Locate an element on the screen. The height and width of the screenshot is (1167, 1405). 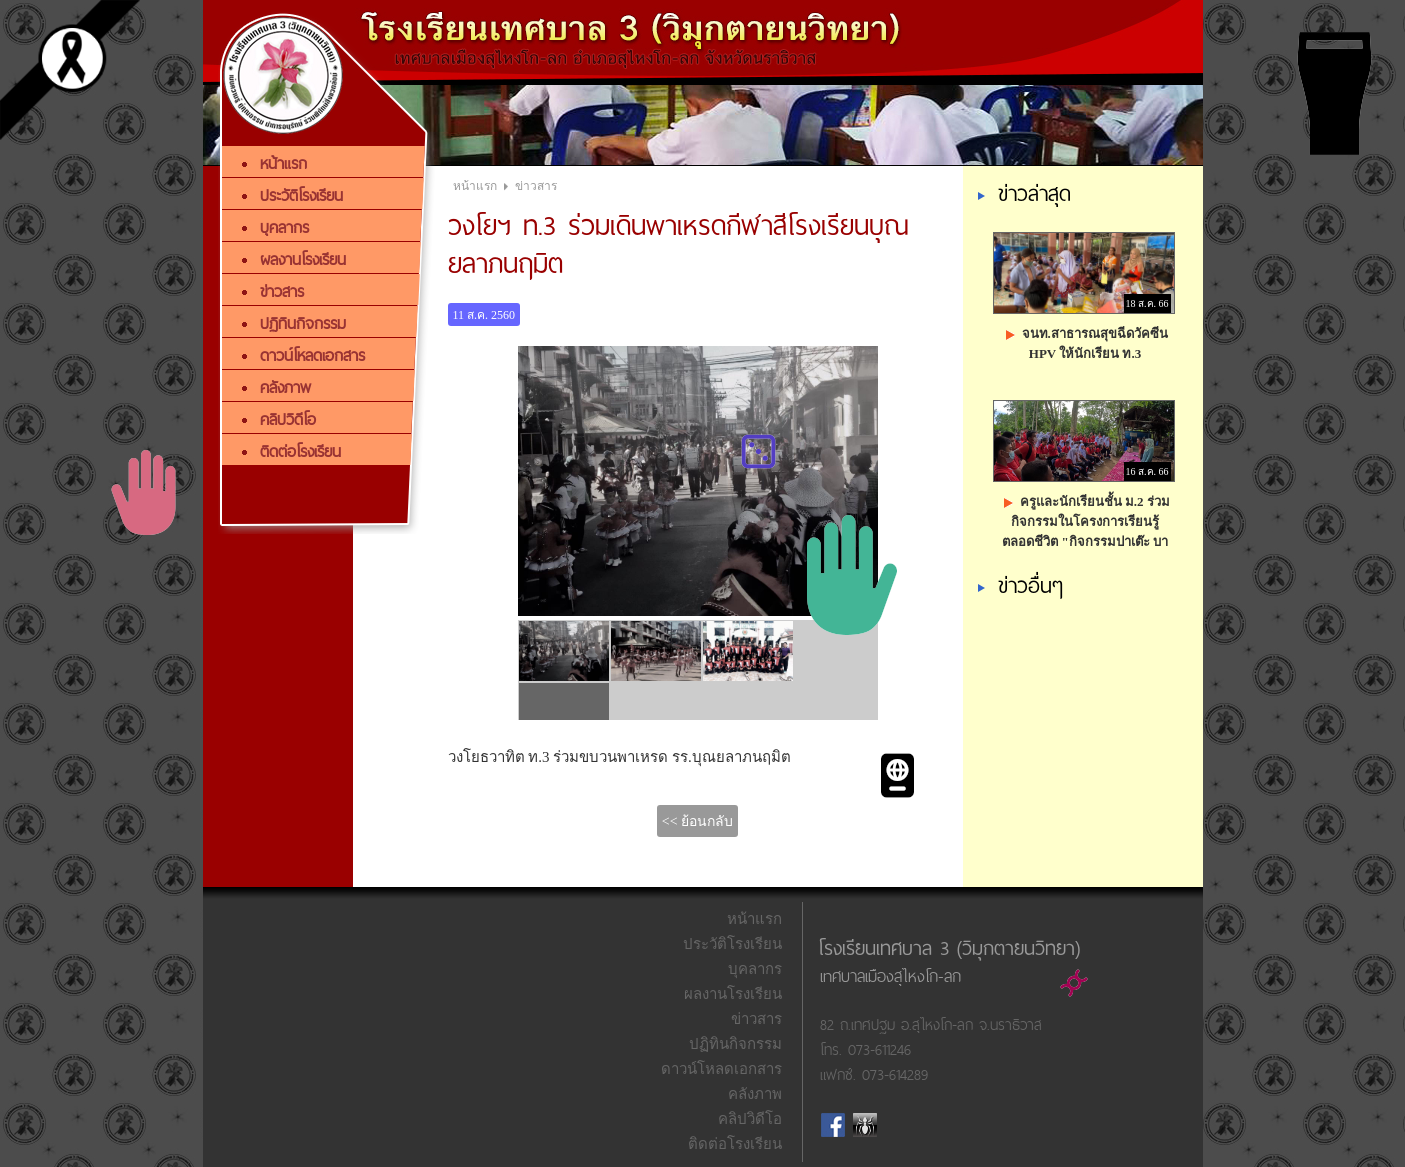
access genetic or DNA-related information is located at coordinates (1074, 983).